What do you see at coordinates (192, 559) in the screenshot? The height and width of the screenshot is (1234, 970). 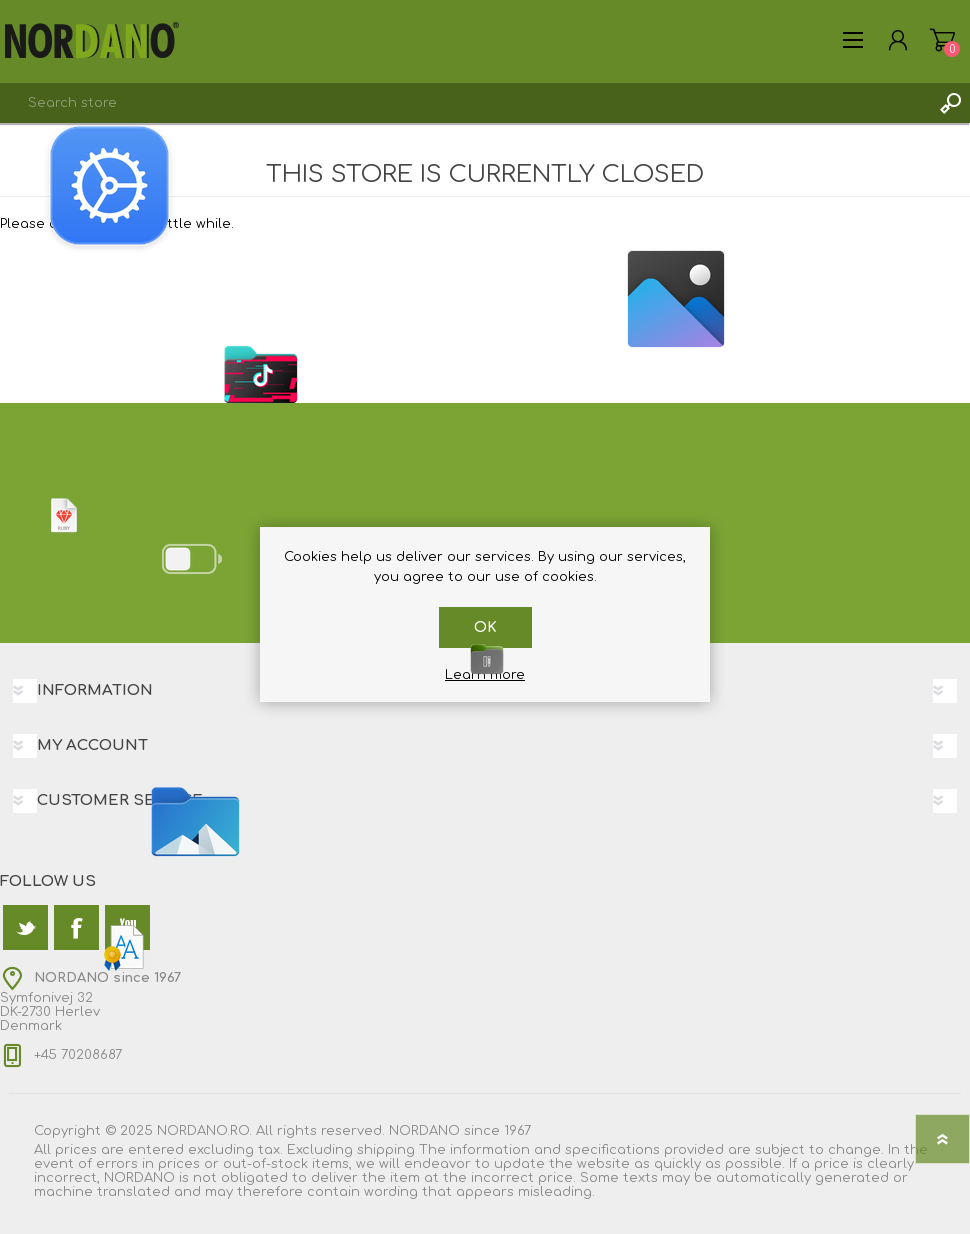 I see `indicates battery at 50% charge` at bounding box center [192, 559].